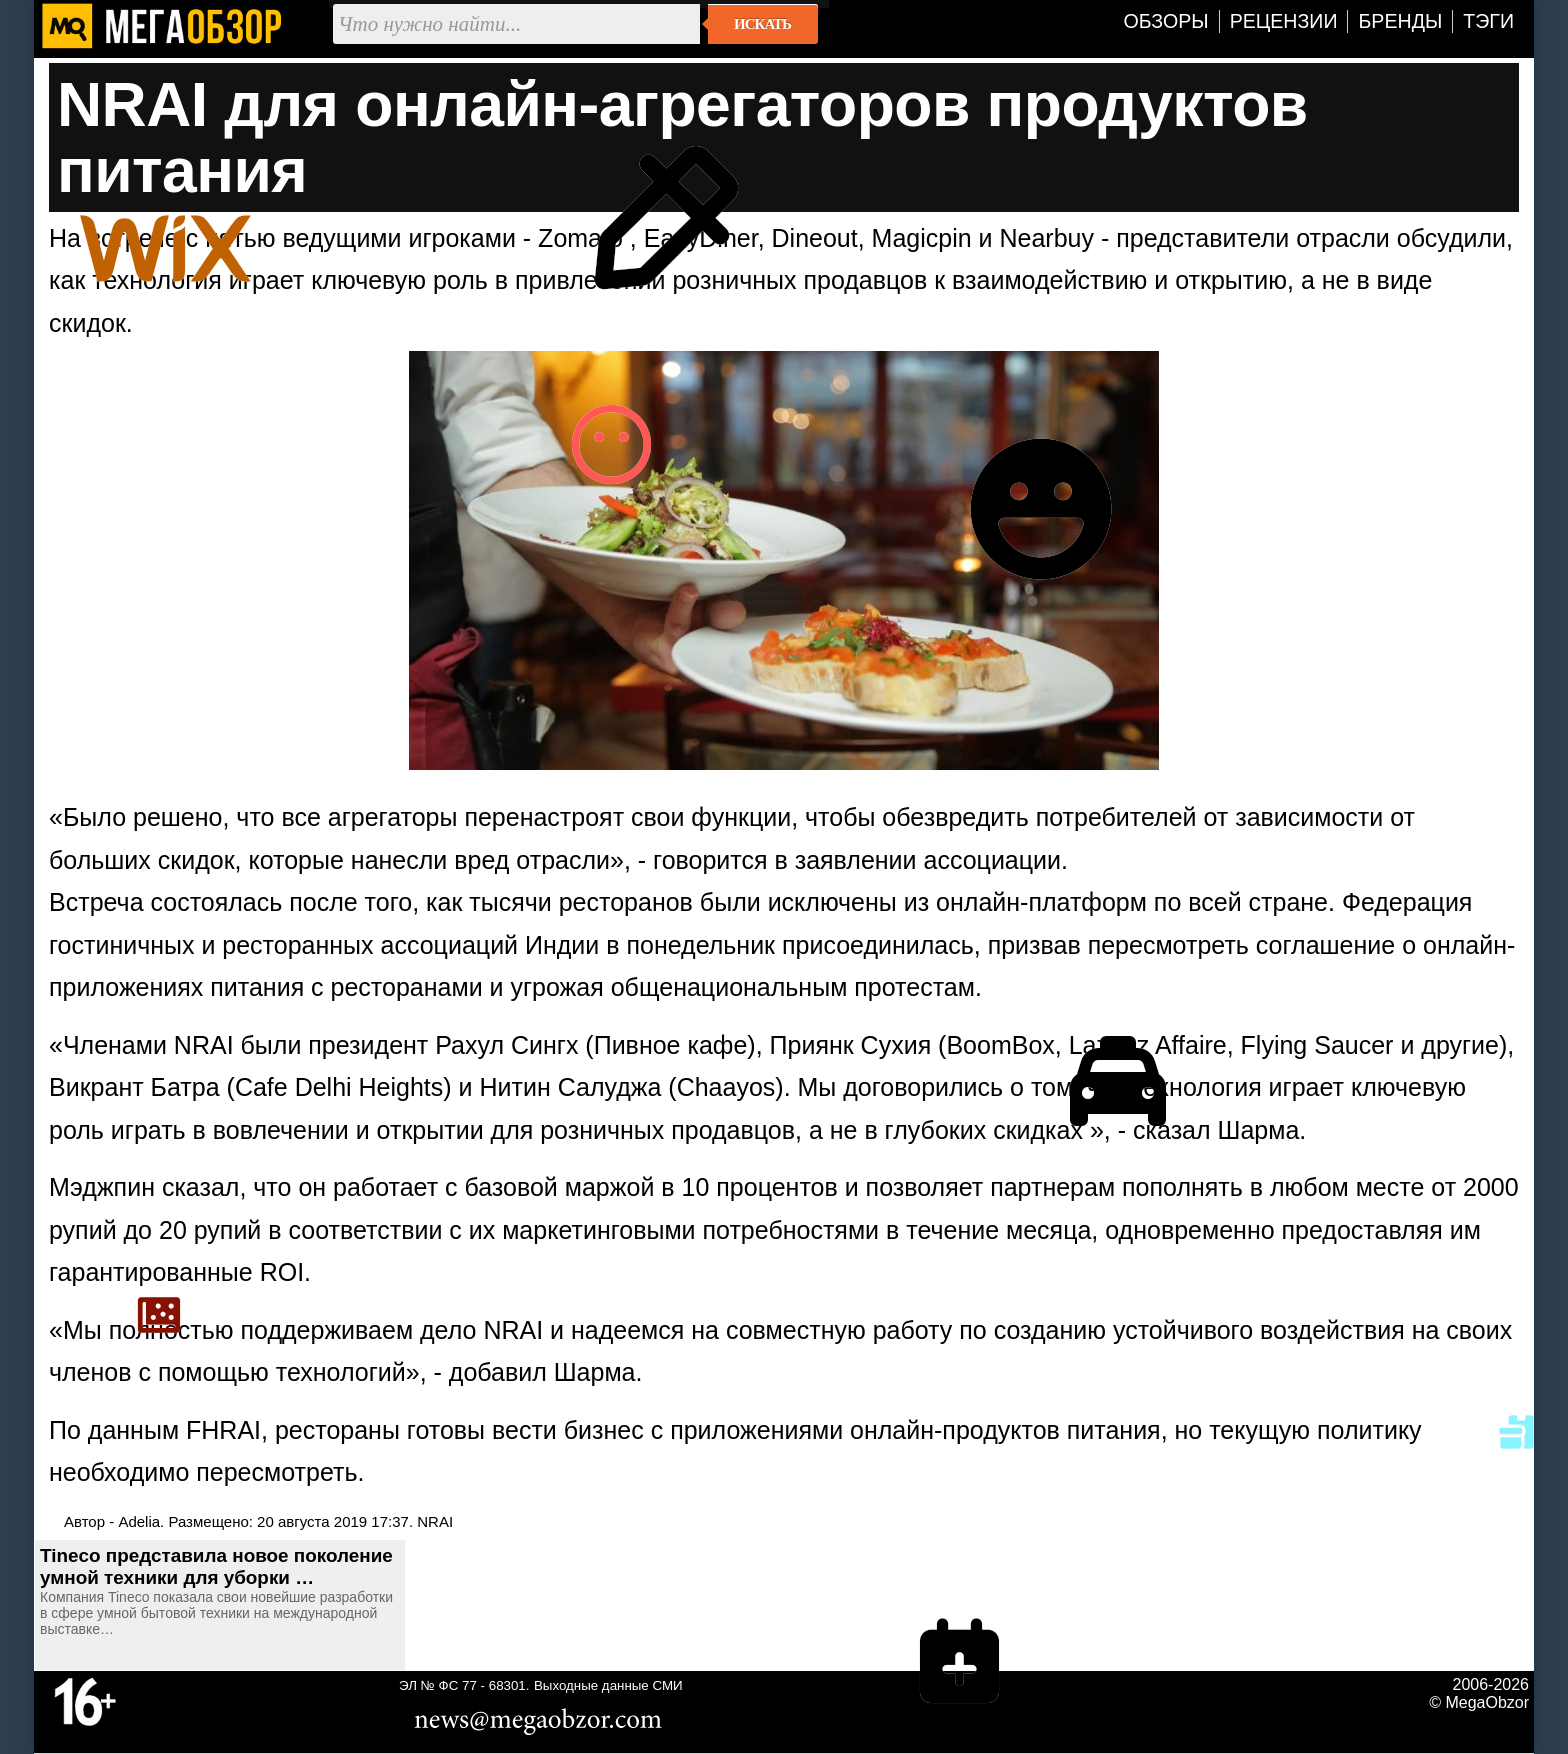  I want to click on view scatter plot data visualization, so click(159, 1315).